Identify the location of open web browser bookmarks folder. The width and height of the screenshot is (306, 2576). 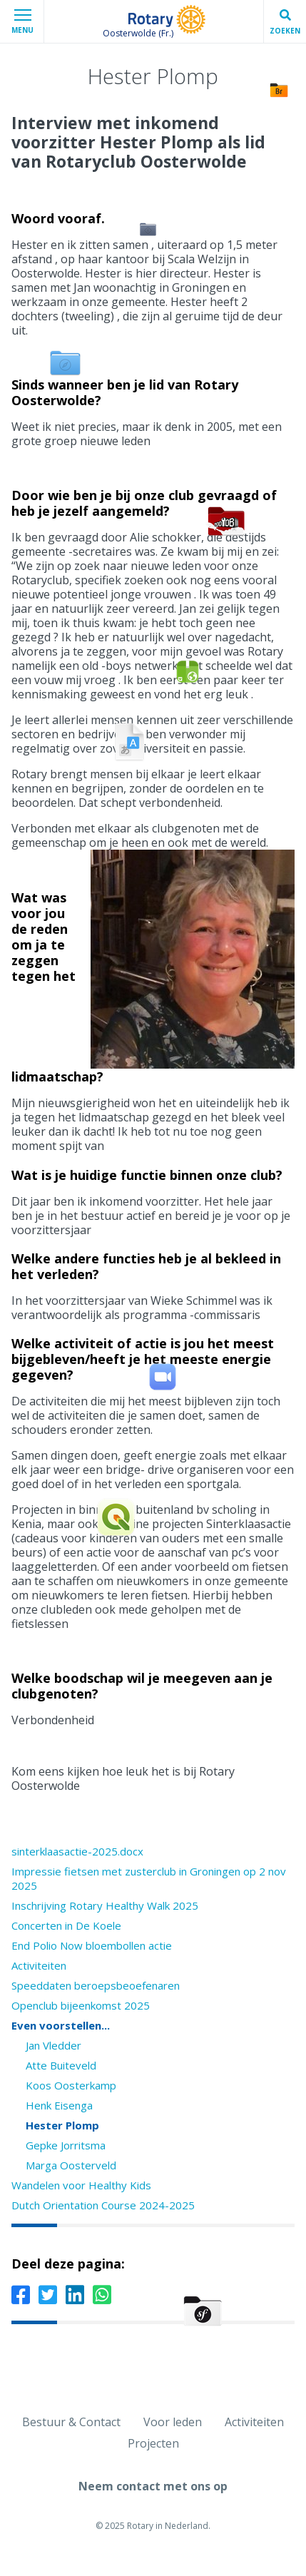
(65, 362).